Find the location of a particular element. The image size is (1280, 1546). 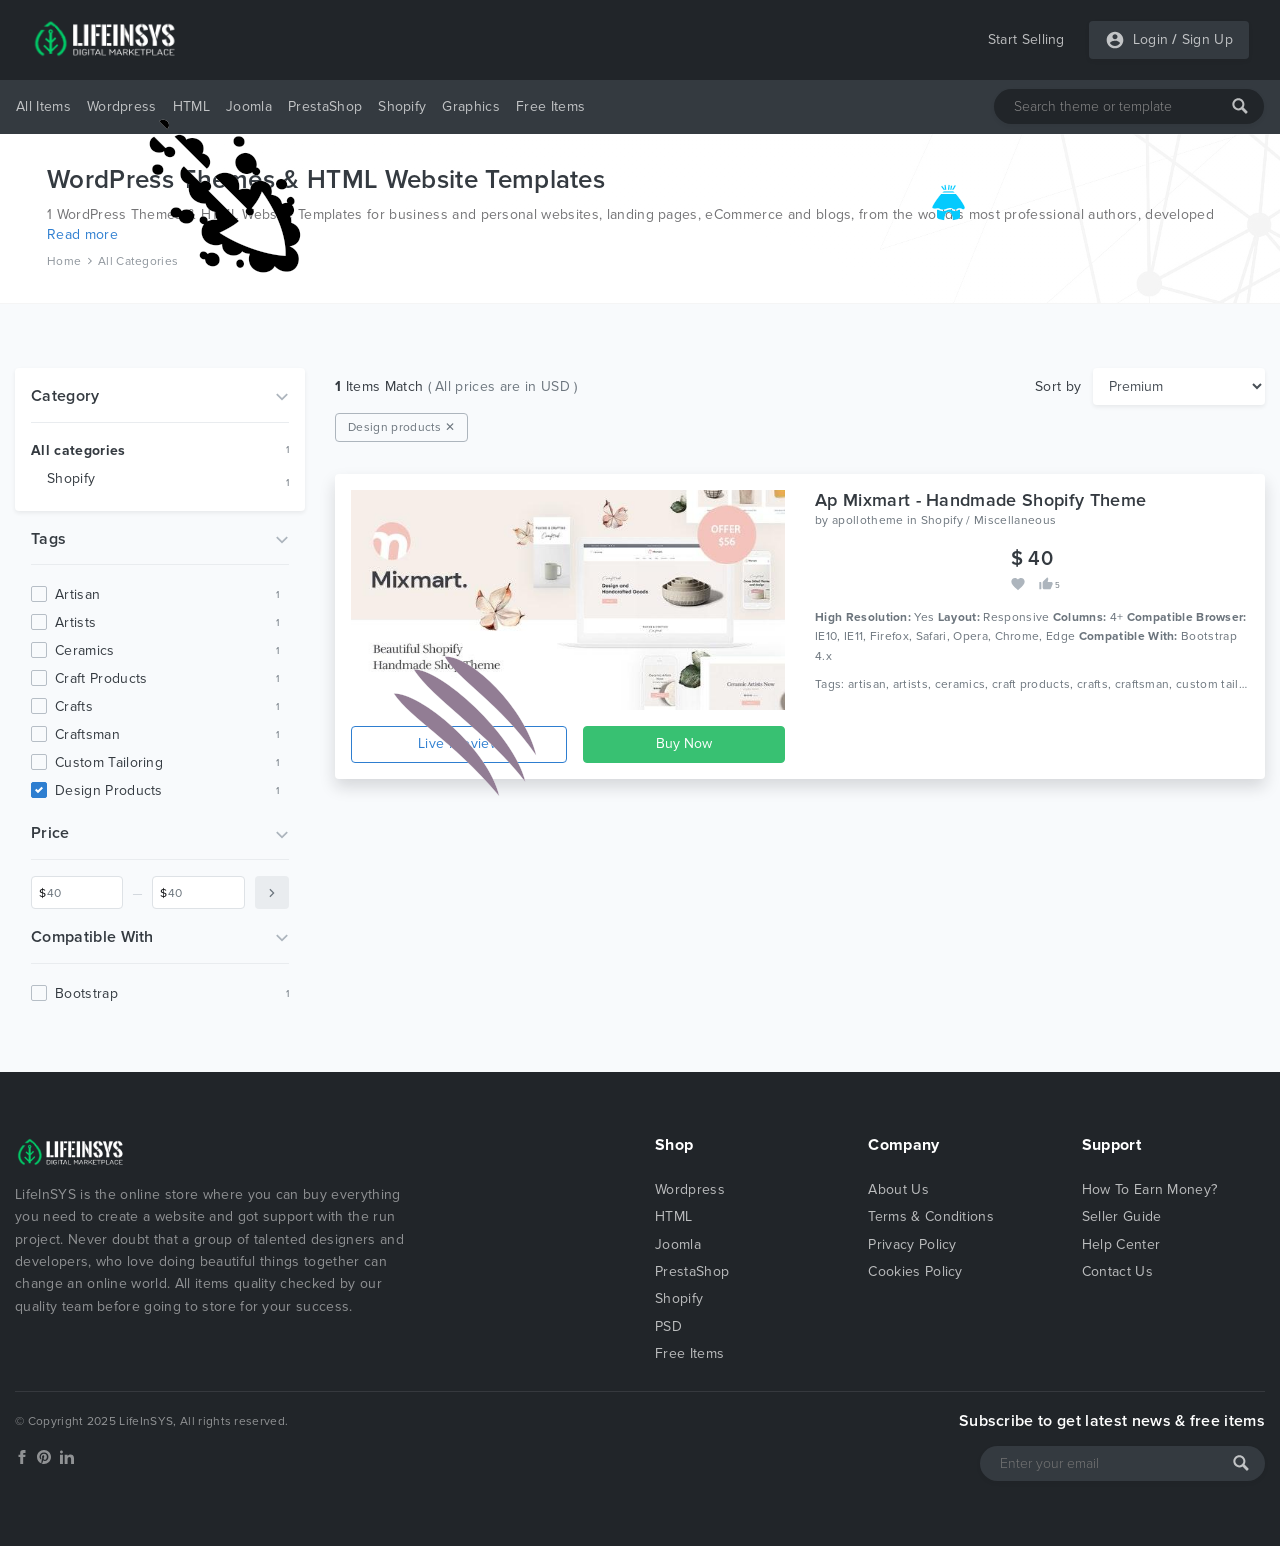

equip poison-tipped arrow or projectile is located at coordinates (224, 196).